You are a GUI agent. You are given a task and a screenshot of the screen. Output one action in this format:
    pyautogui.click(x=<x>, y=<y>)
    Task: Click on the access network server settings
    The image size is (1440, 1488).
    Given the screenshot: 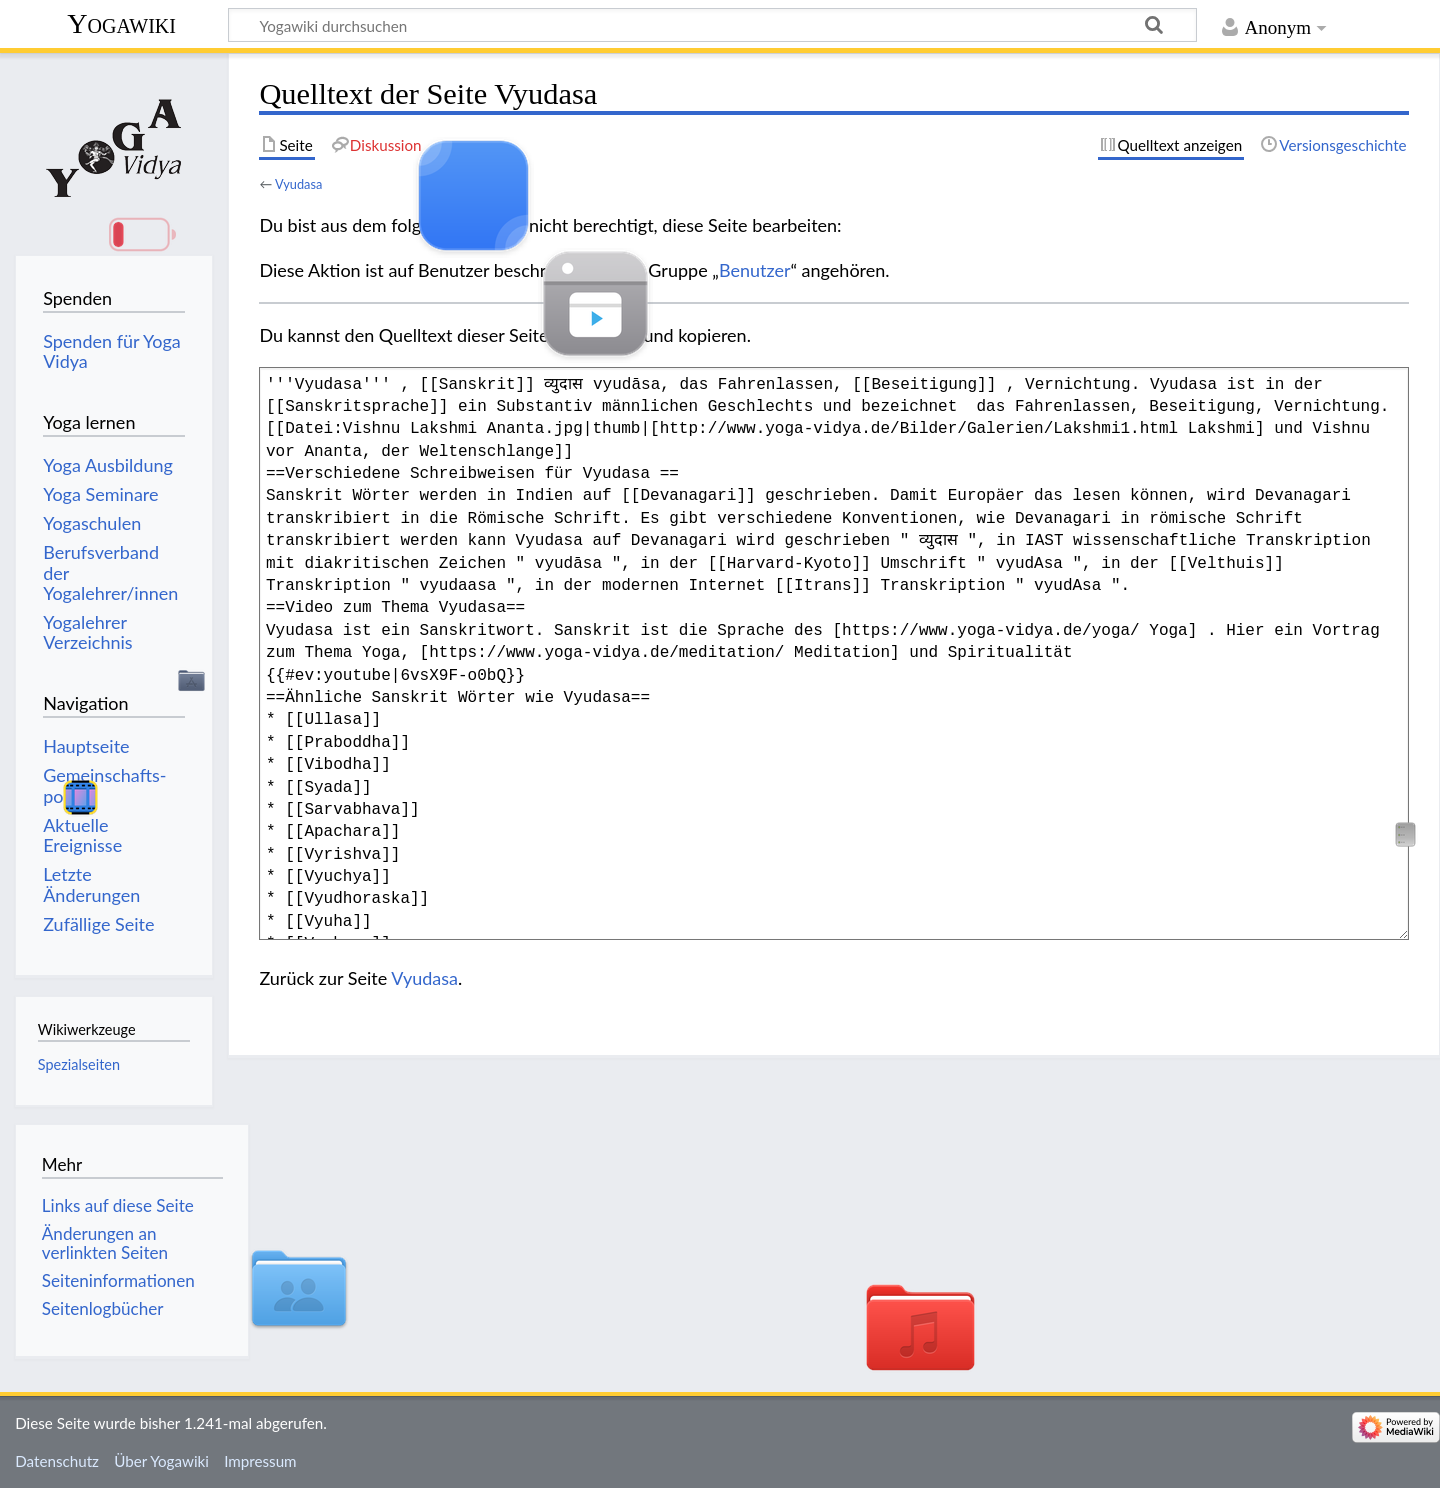 What is the action you would take?
    pyautogui.click(x=1405, y=834)
    